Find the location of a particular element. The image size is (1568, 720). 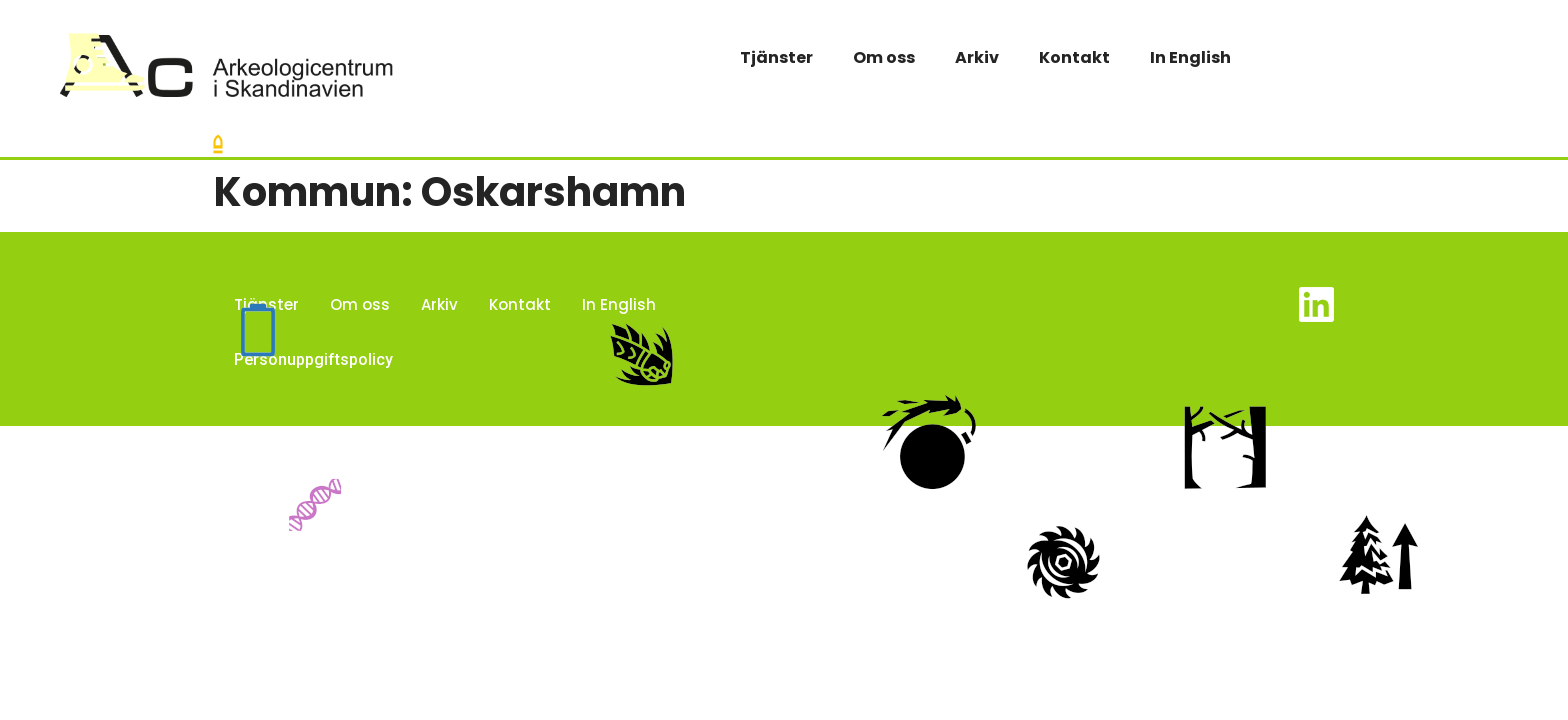

track your forest or tree growth progress is located at coordinates (1378, 554).